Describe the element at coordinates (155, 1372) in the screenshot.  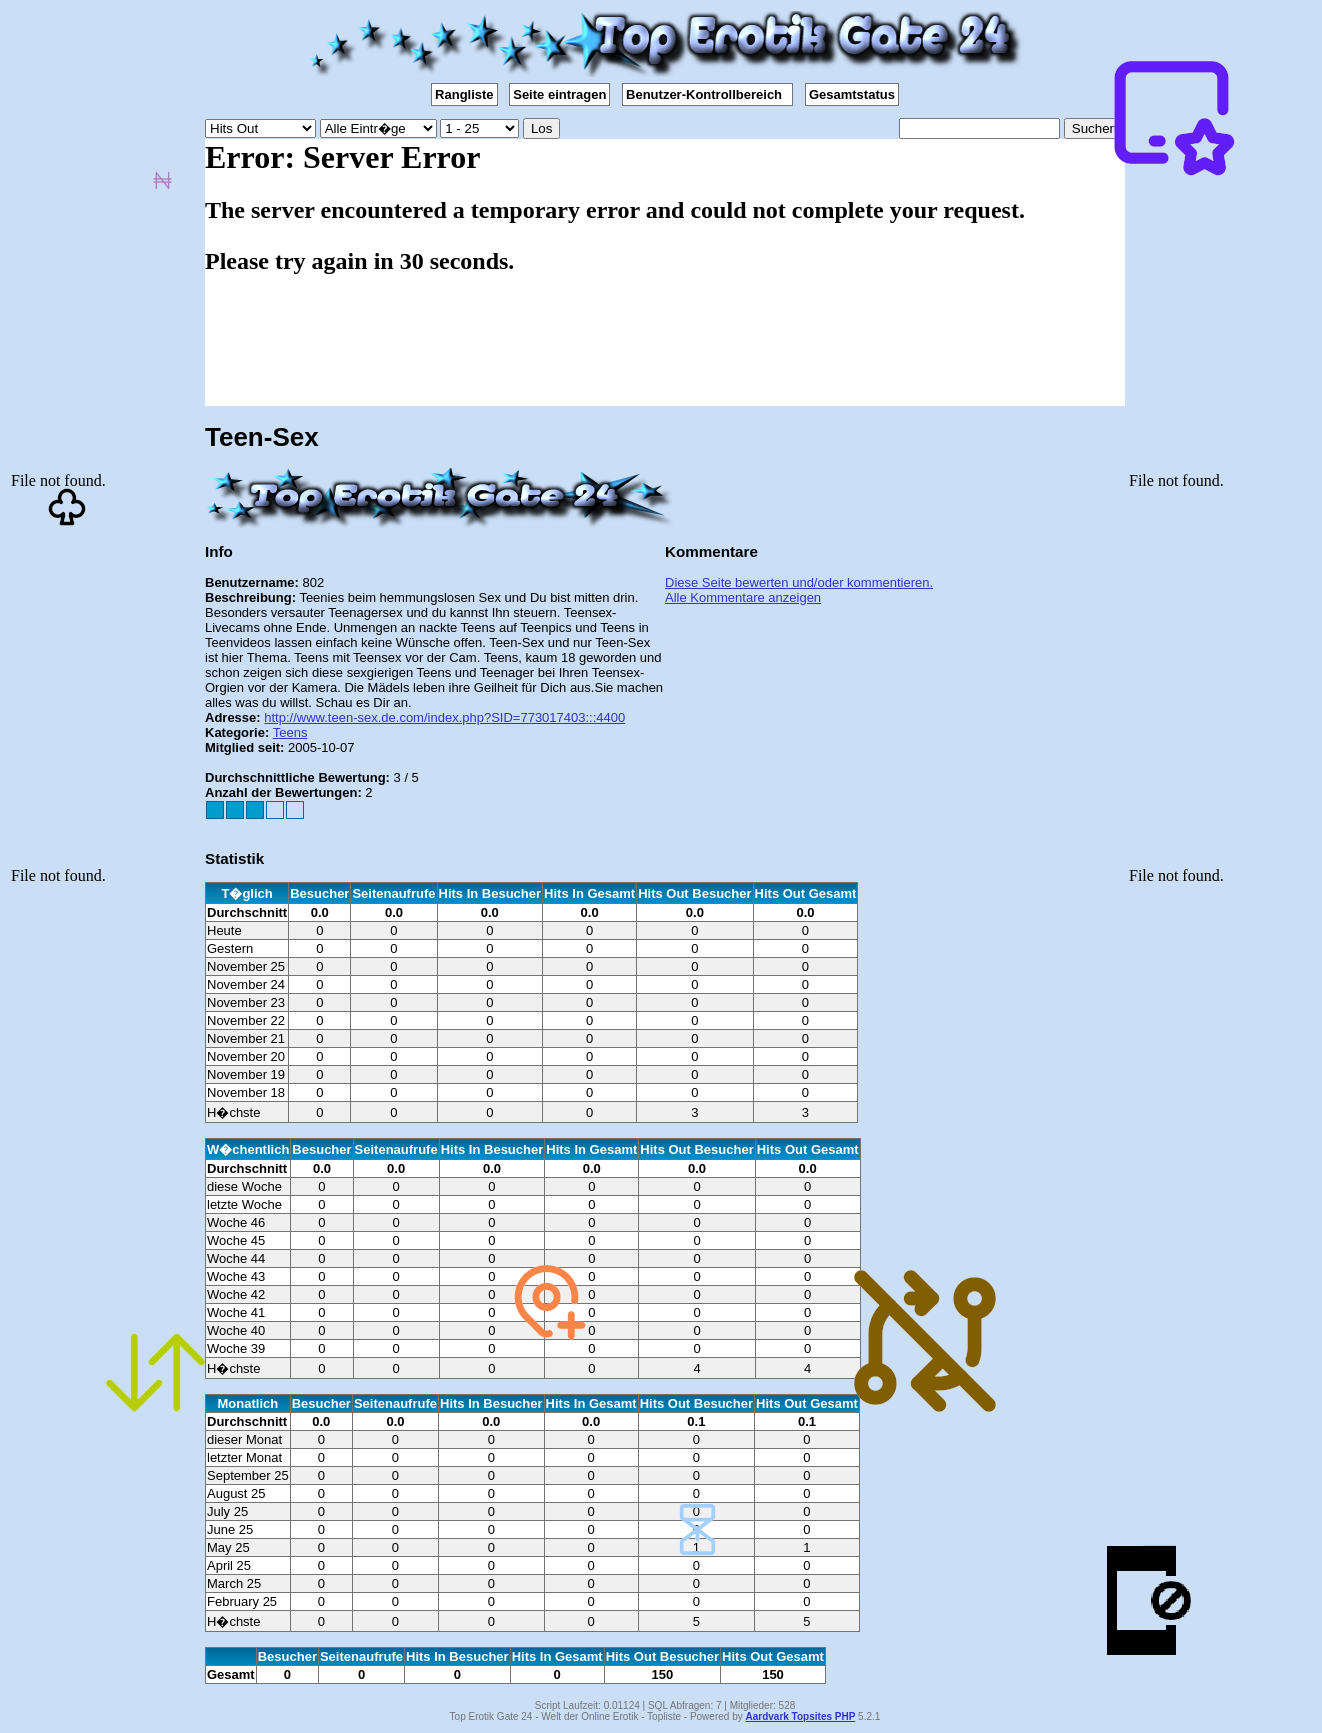
I see `swap or reorder items vertically` at that location.